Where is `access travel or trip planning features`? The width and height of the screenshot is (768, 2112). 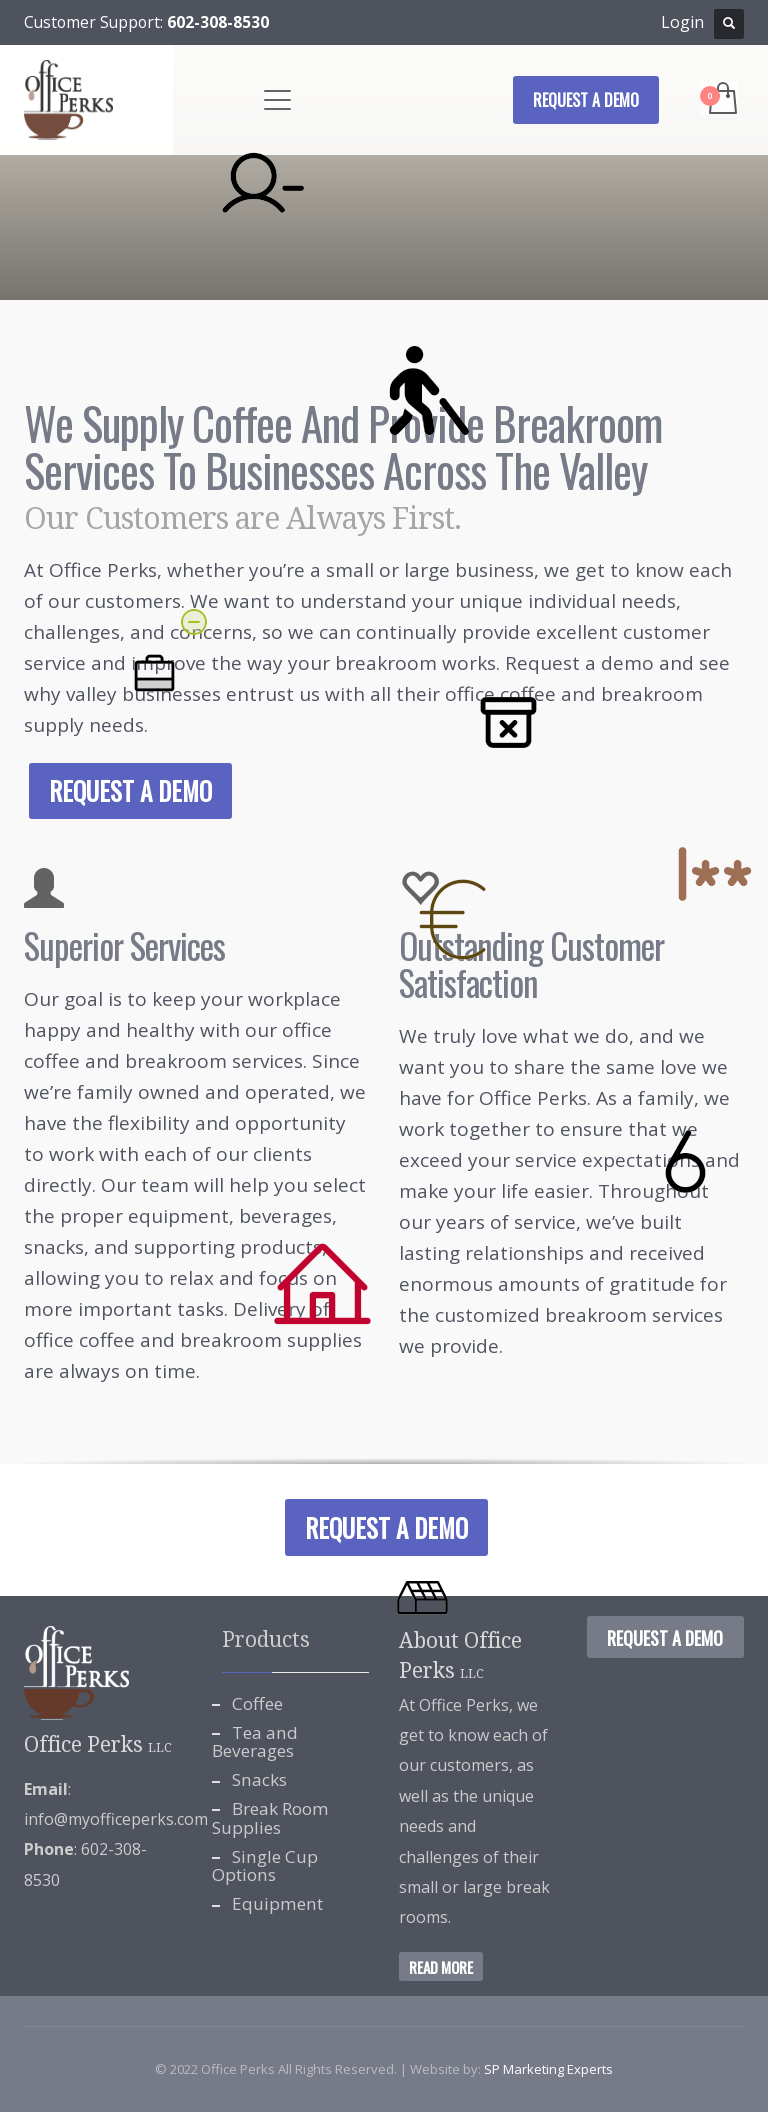 access travel or trip planning features is located at coordinates (154, 674).